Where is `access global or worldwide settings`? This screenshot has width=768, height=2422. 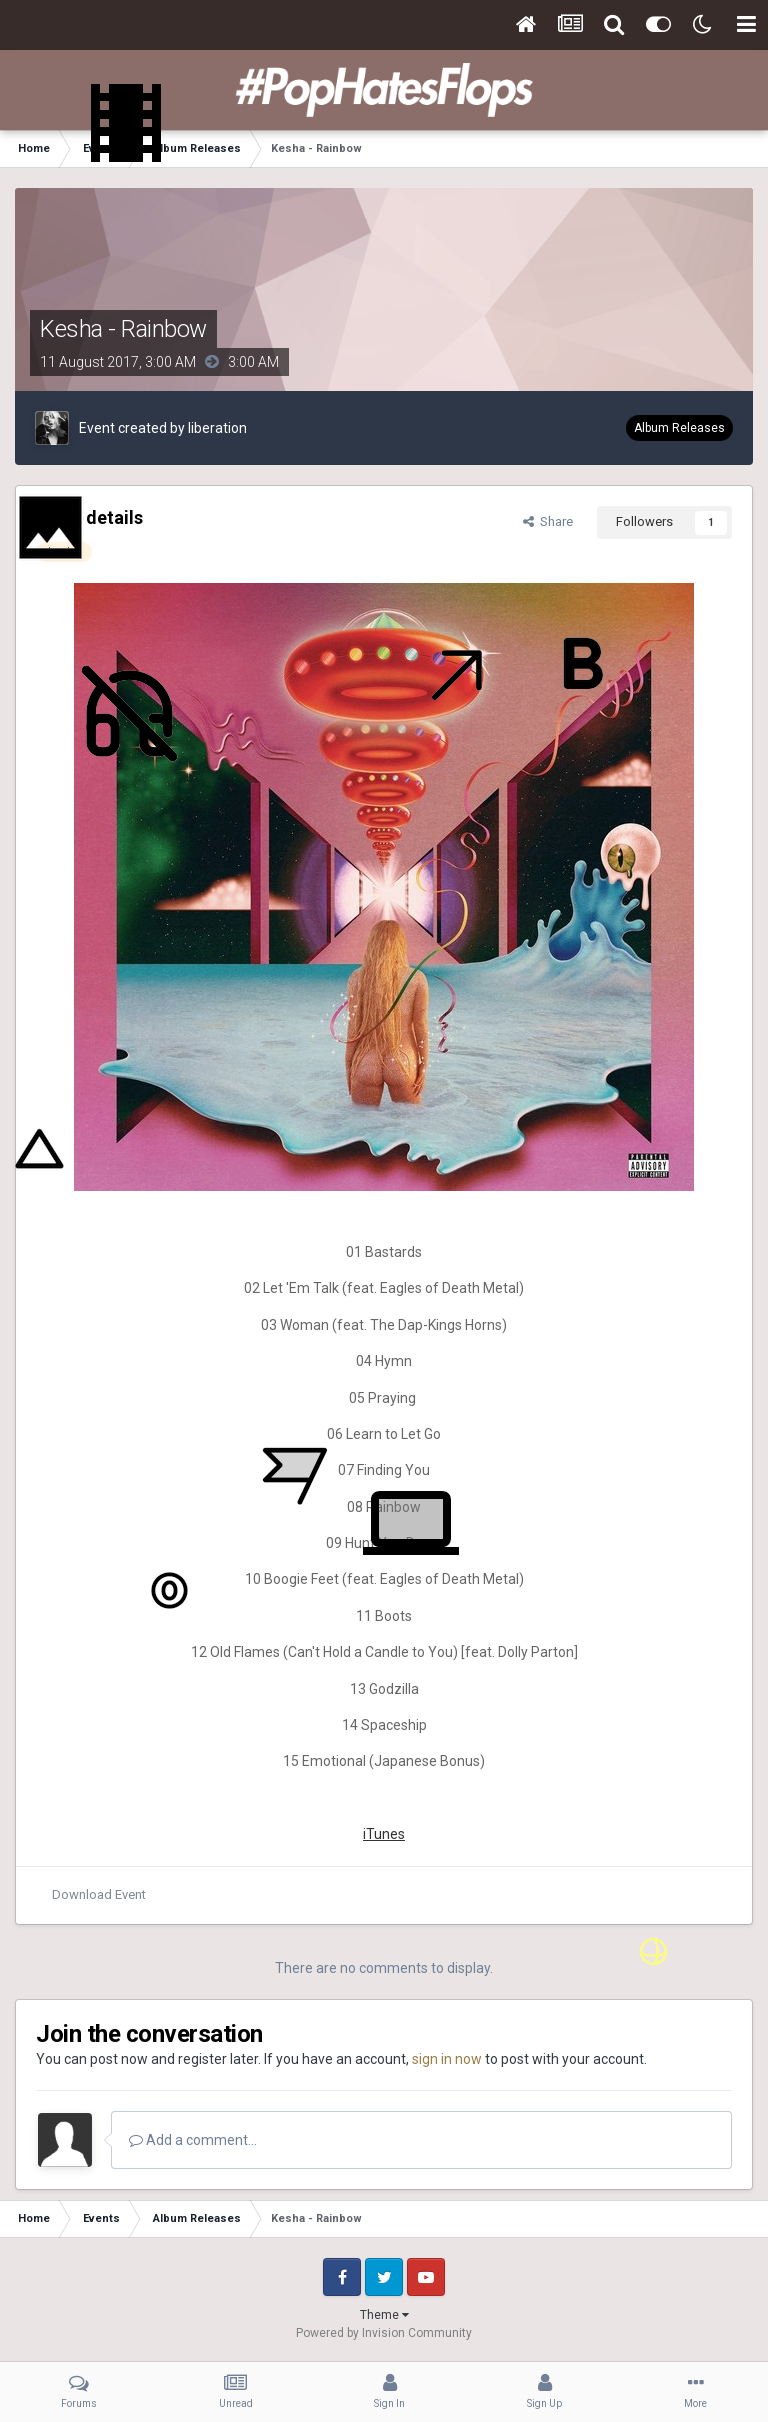
access global or worldwide settings is located at coordinates (653, 1951).